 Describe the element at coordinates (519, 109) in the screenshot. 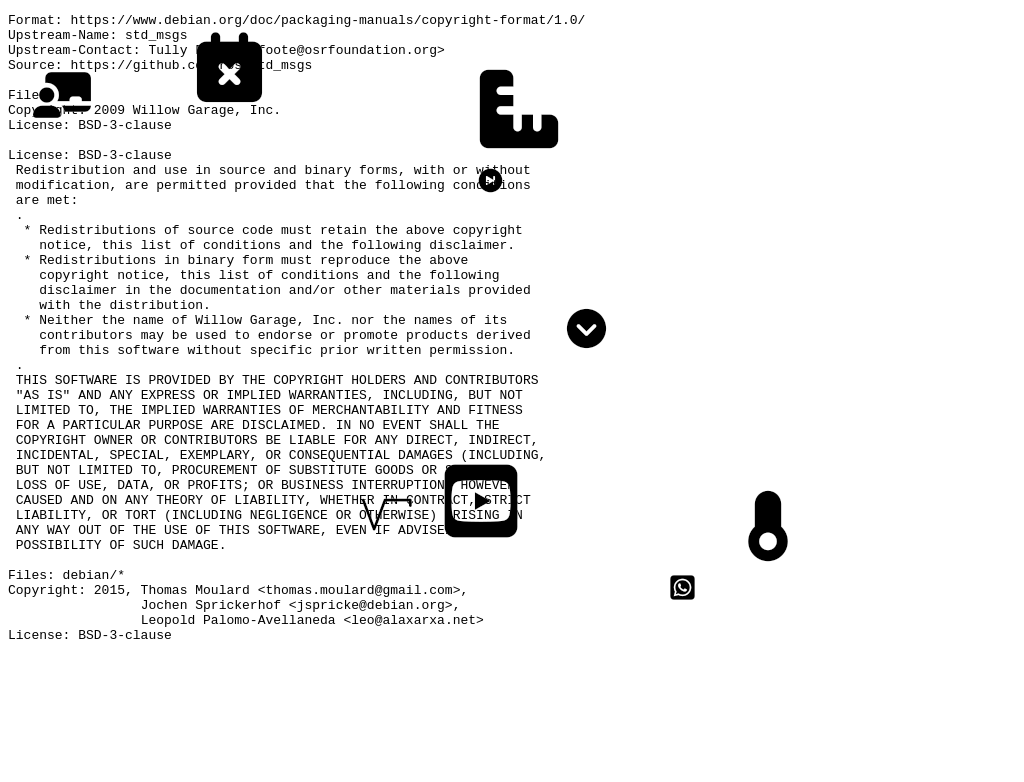

I see `access measurement tools` at that location.